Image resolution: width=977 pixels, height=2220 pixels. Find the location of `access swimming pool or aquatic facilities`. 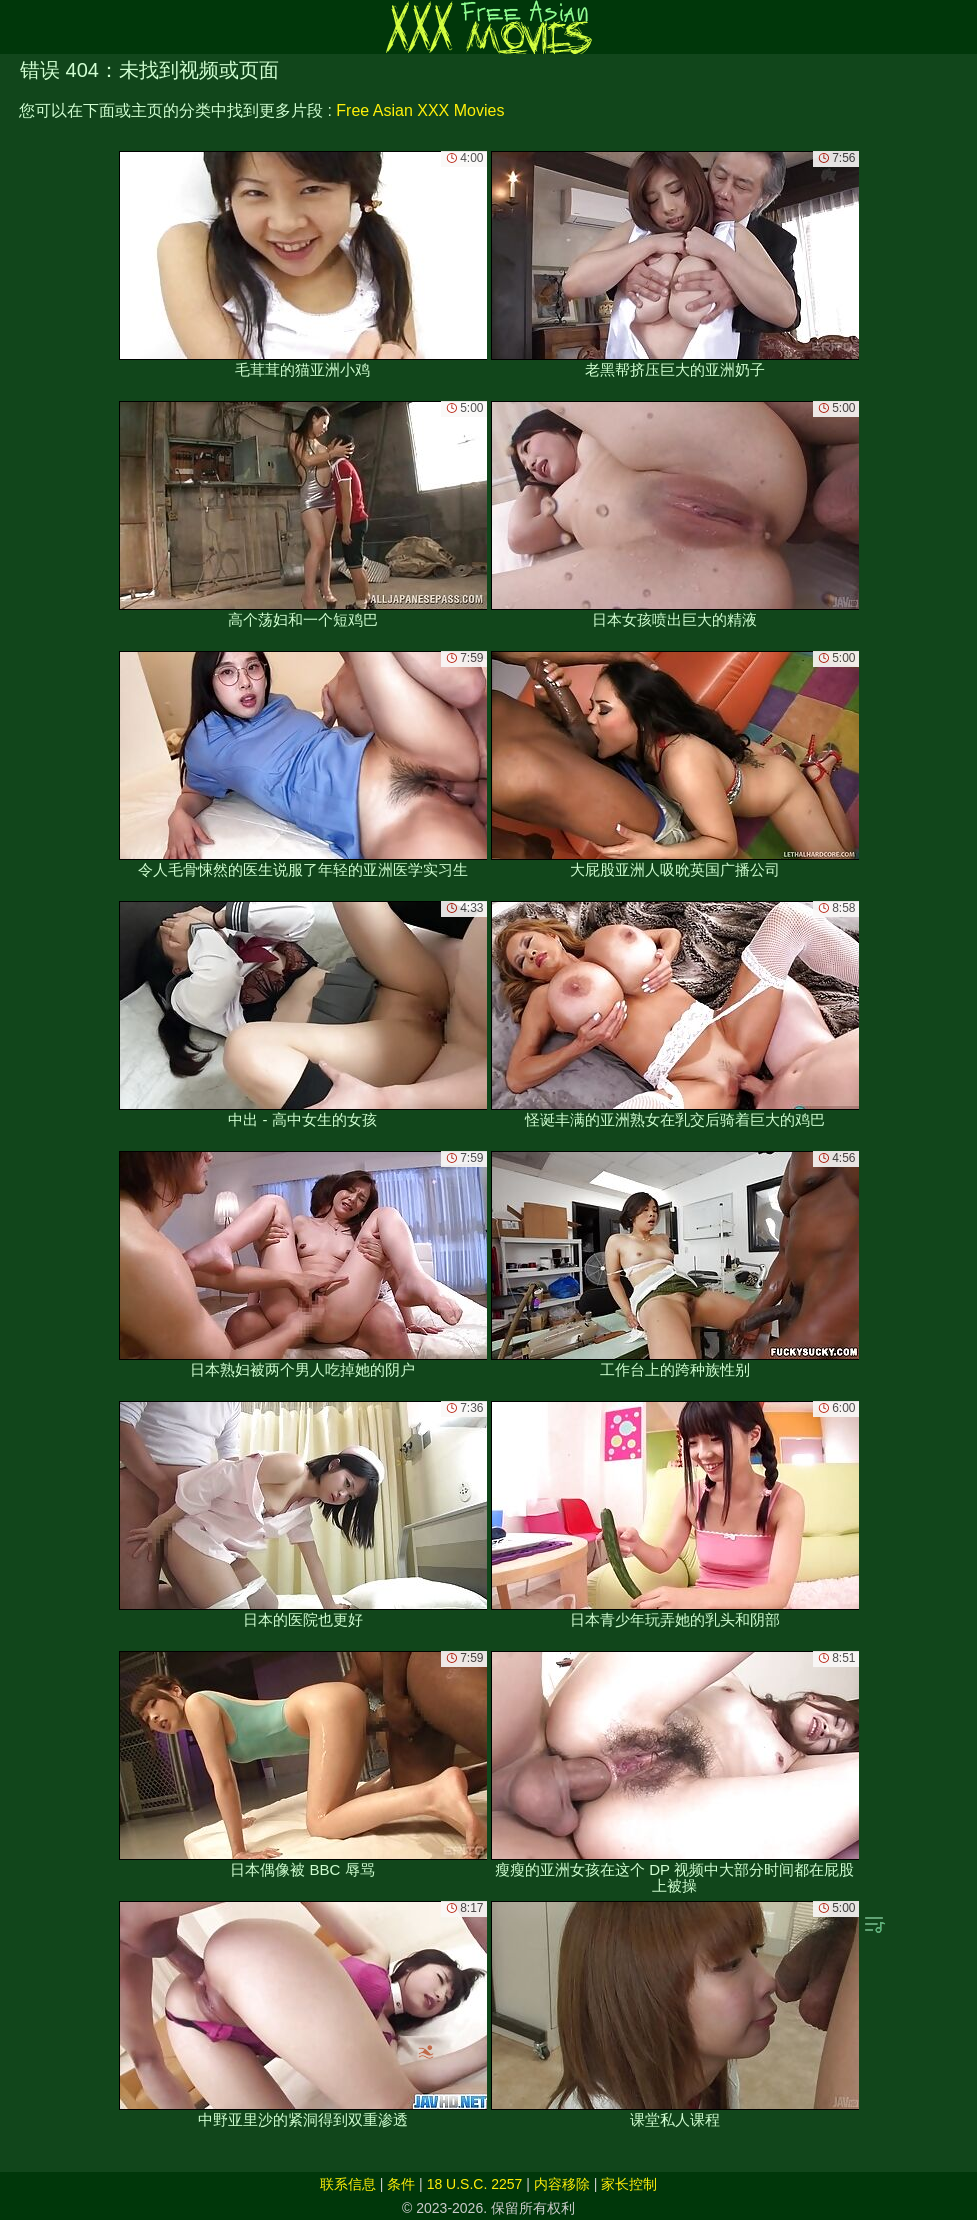

access swimming pool or aquatic facilities is located at coordinates (426, 2052).